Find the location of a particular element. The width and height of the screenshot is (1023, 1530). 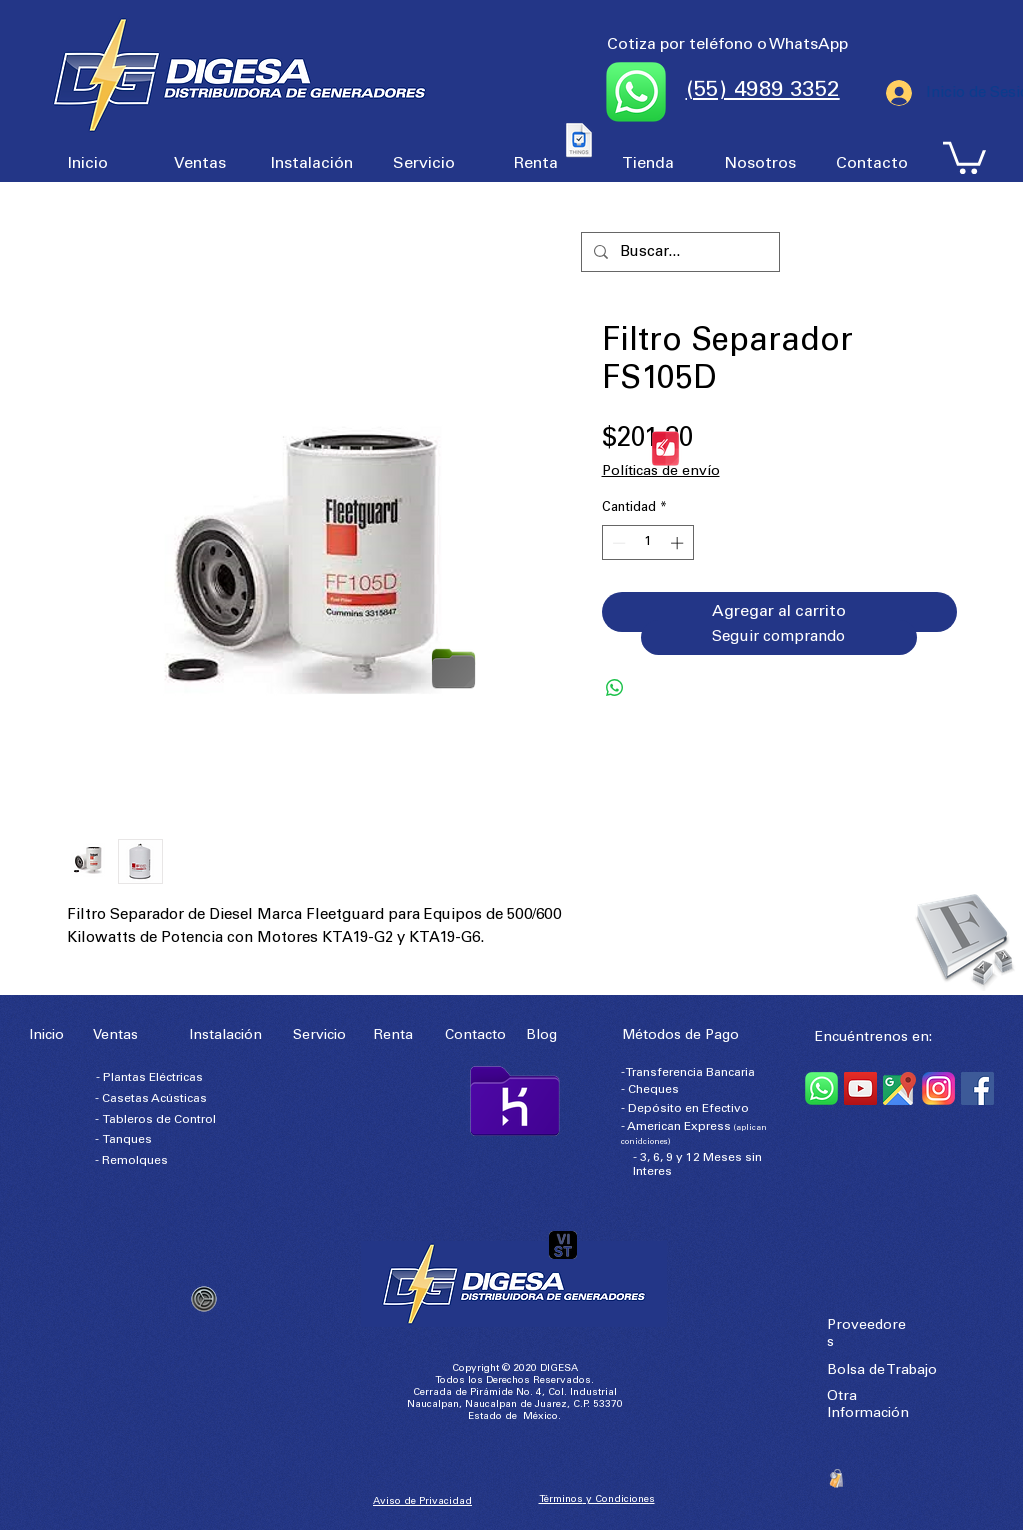

view and manage kerberos authentication tickets is located at coordinates (836, 1478).